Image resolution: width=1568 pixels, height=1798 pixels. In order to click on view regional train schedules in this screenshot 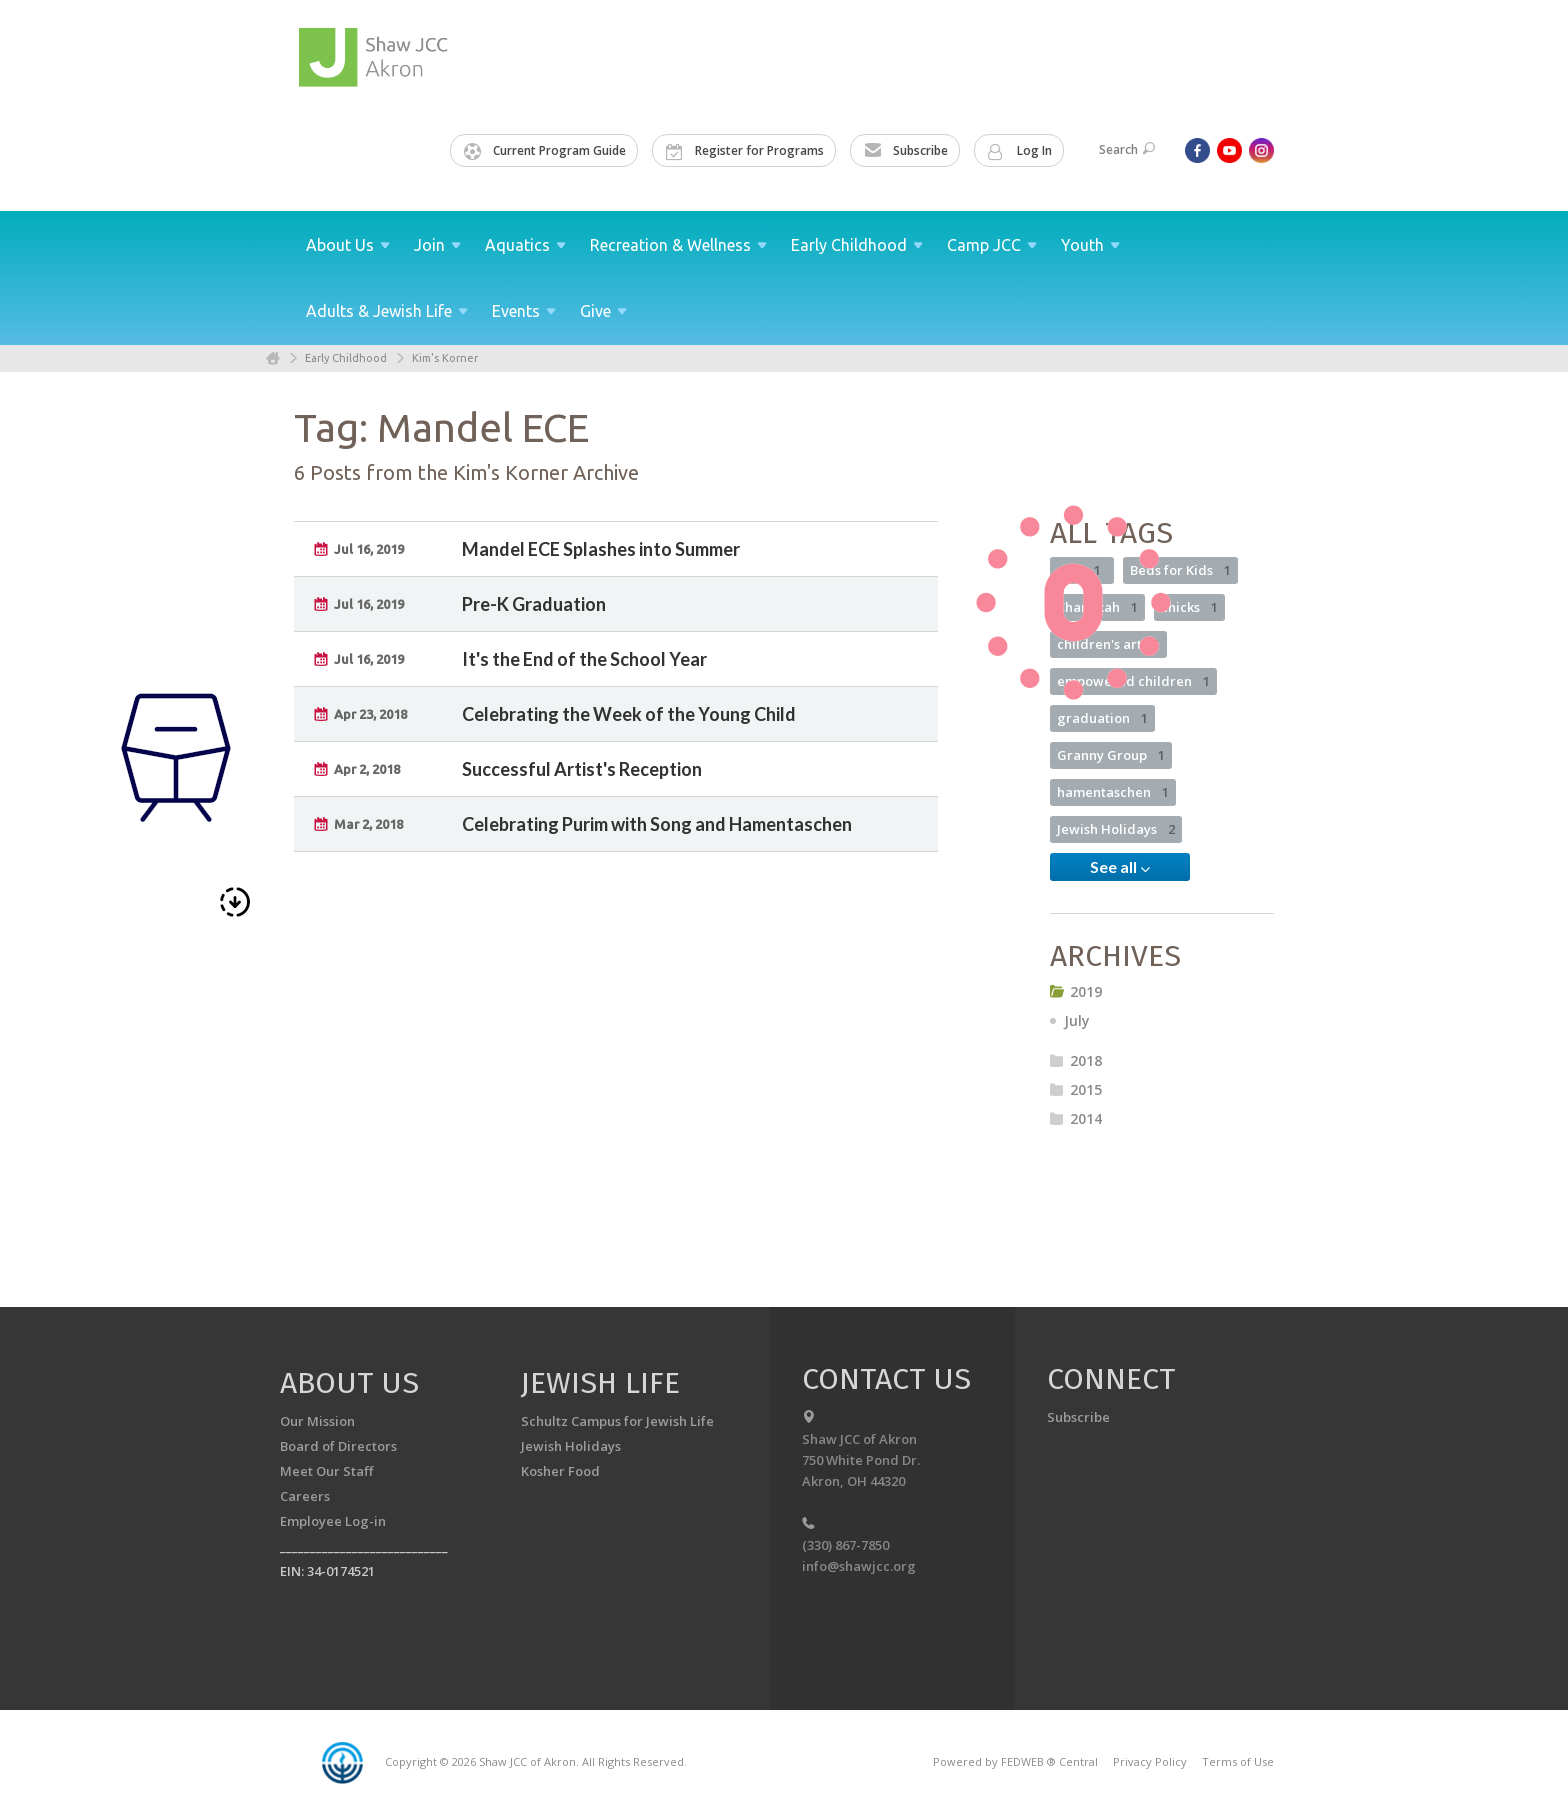, I will do `click(176, 753)`.